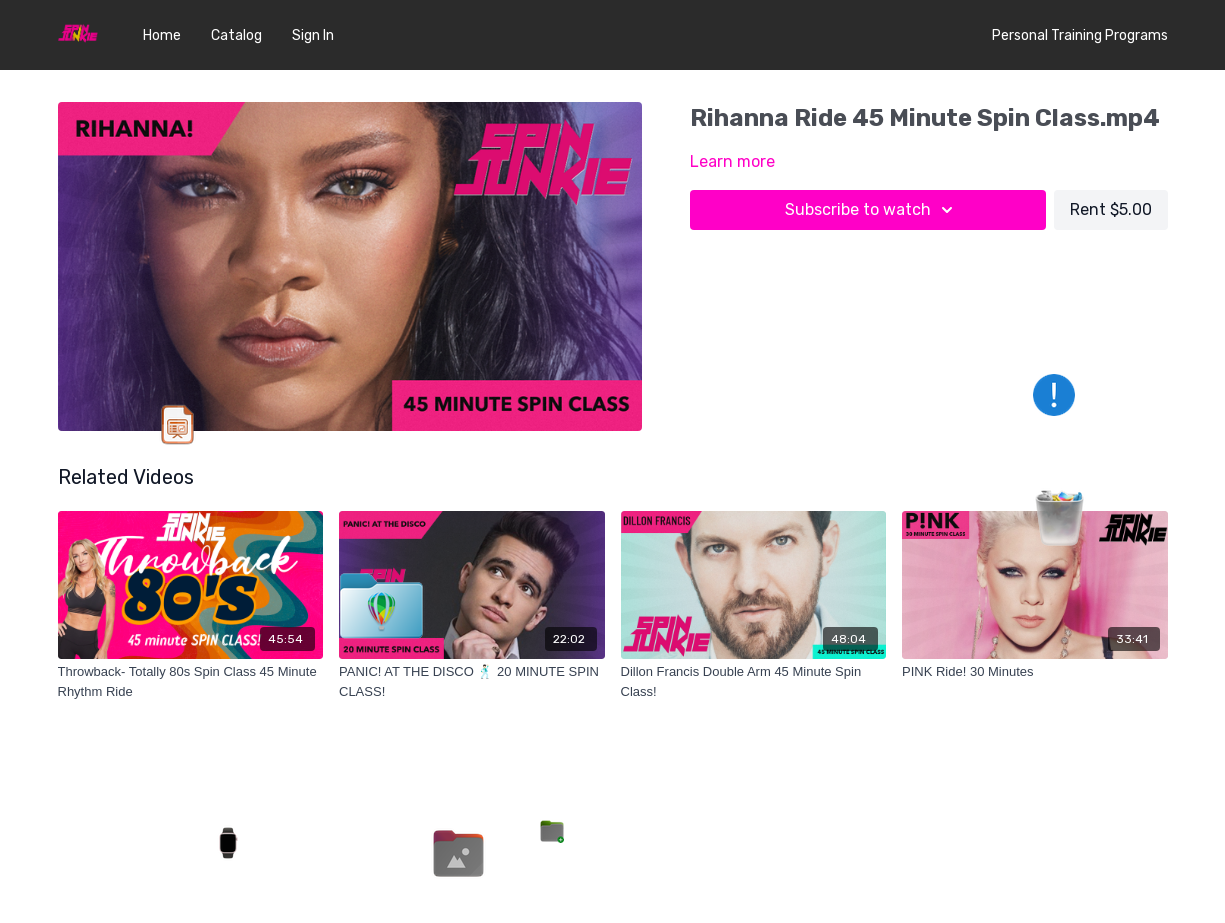  I want to click on create a new folder, so click(552, 831).